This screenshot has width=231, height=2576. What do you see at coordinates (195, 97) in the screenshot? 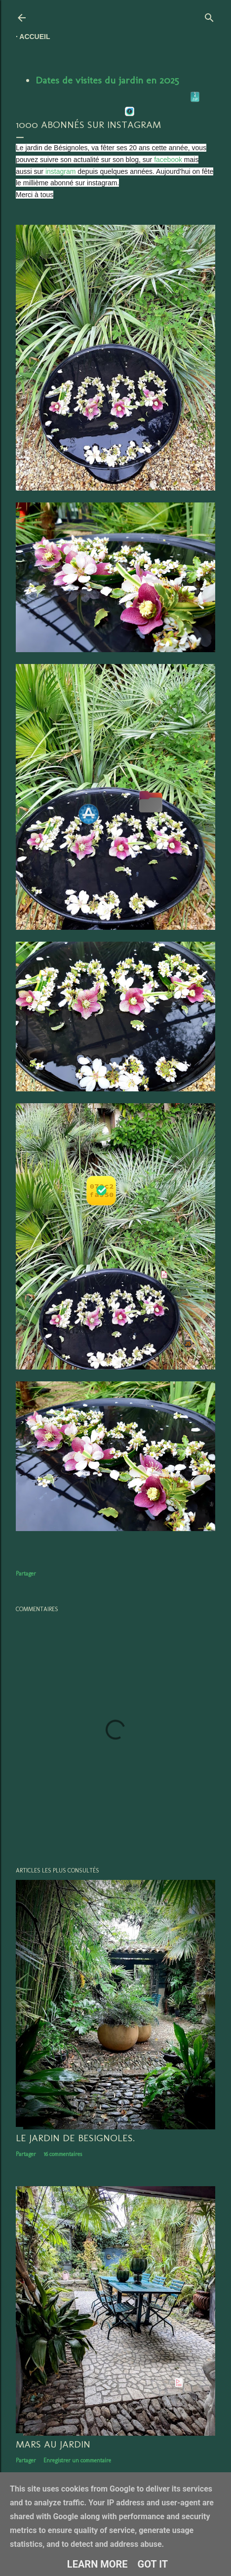
I see `a compressed zip file` at bounding box center [195, 97].